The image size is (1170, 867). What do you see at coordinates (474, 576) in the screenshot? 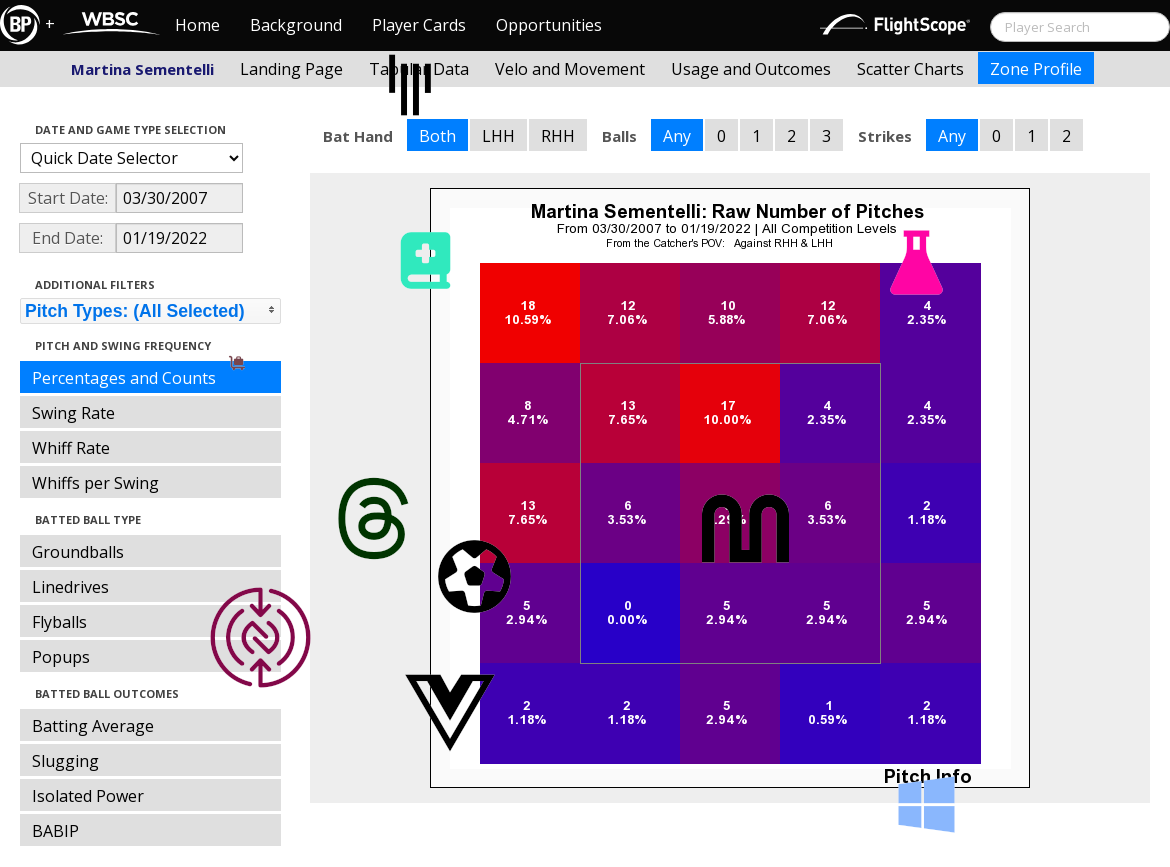
I see `access sports or soccer-related content` at bounding box center [474, 576].